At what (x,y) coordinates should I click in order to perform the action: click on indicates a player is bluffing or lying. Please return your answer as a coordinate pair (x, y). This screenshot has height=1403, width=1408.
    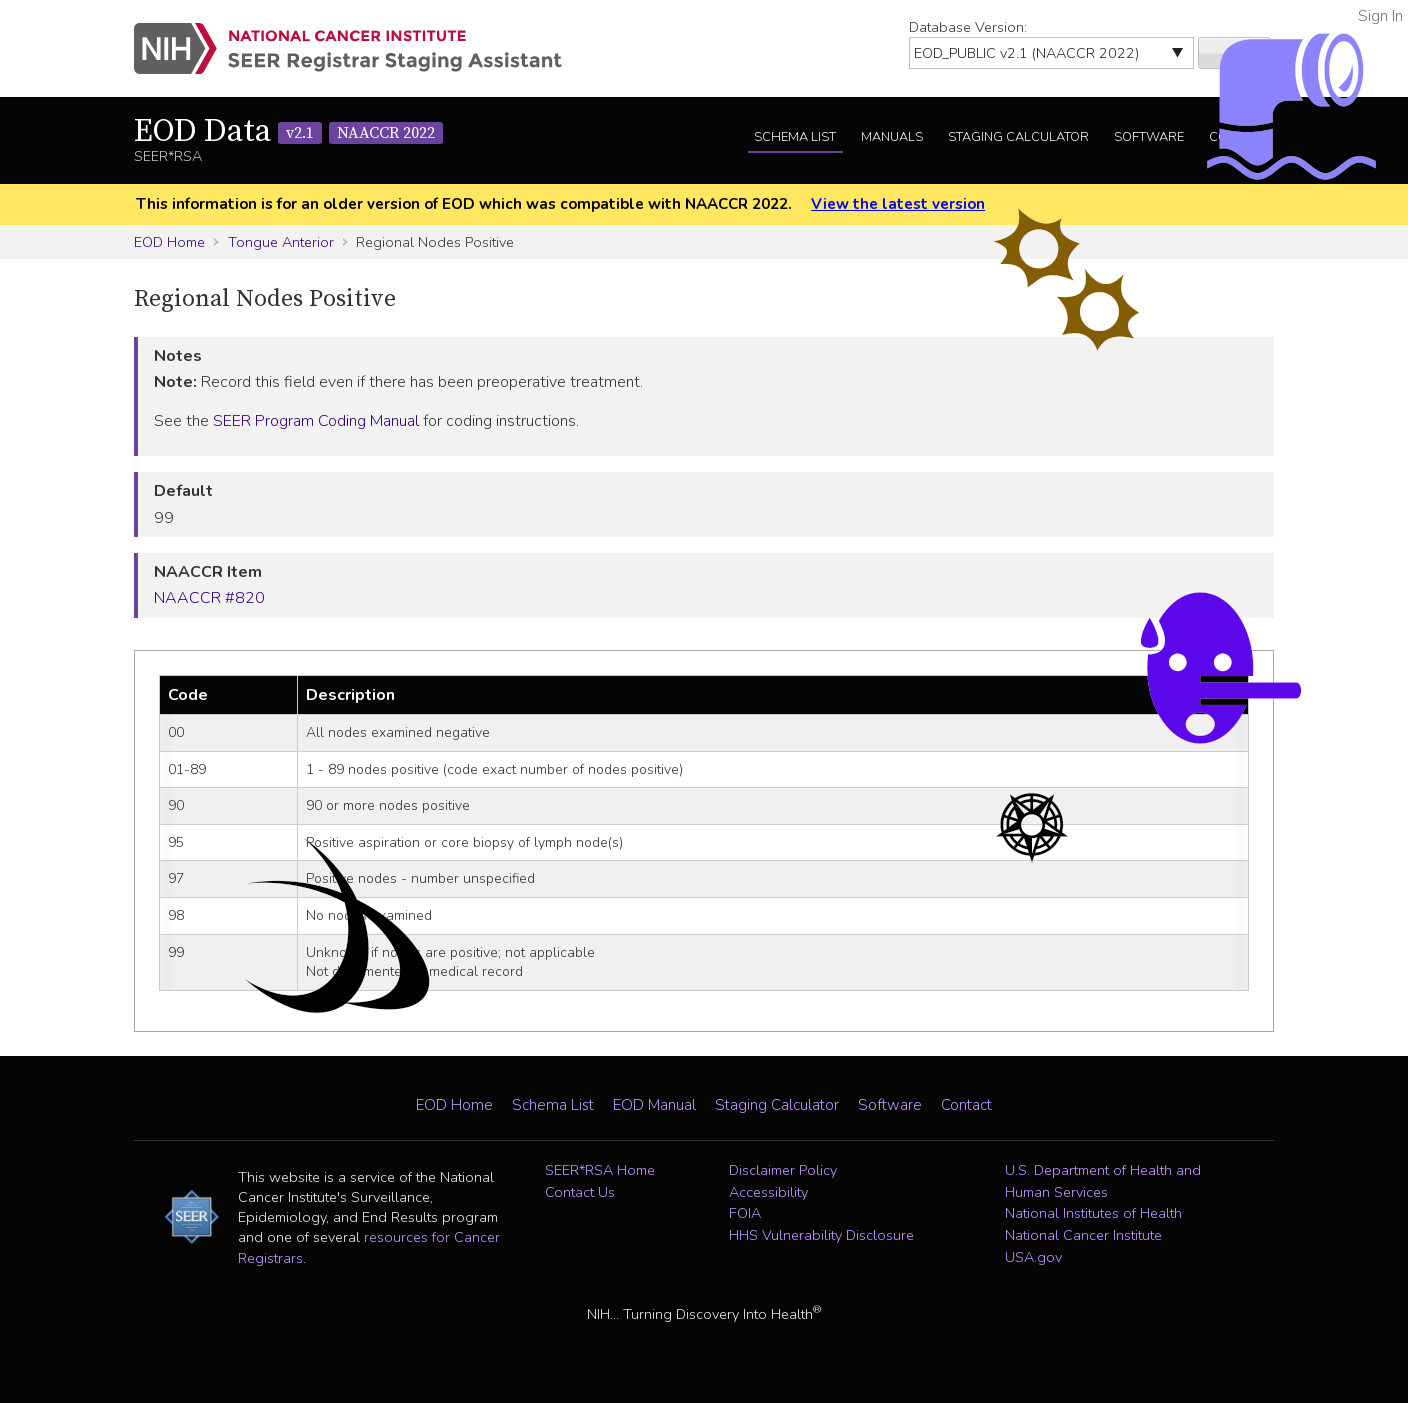
    Looking at the image, I should click on (1221, 668).